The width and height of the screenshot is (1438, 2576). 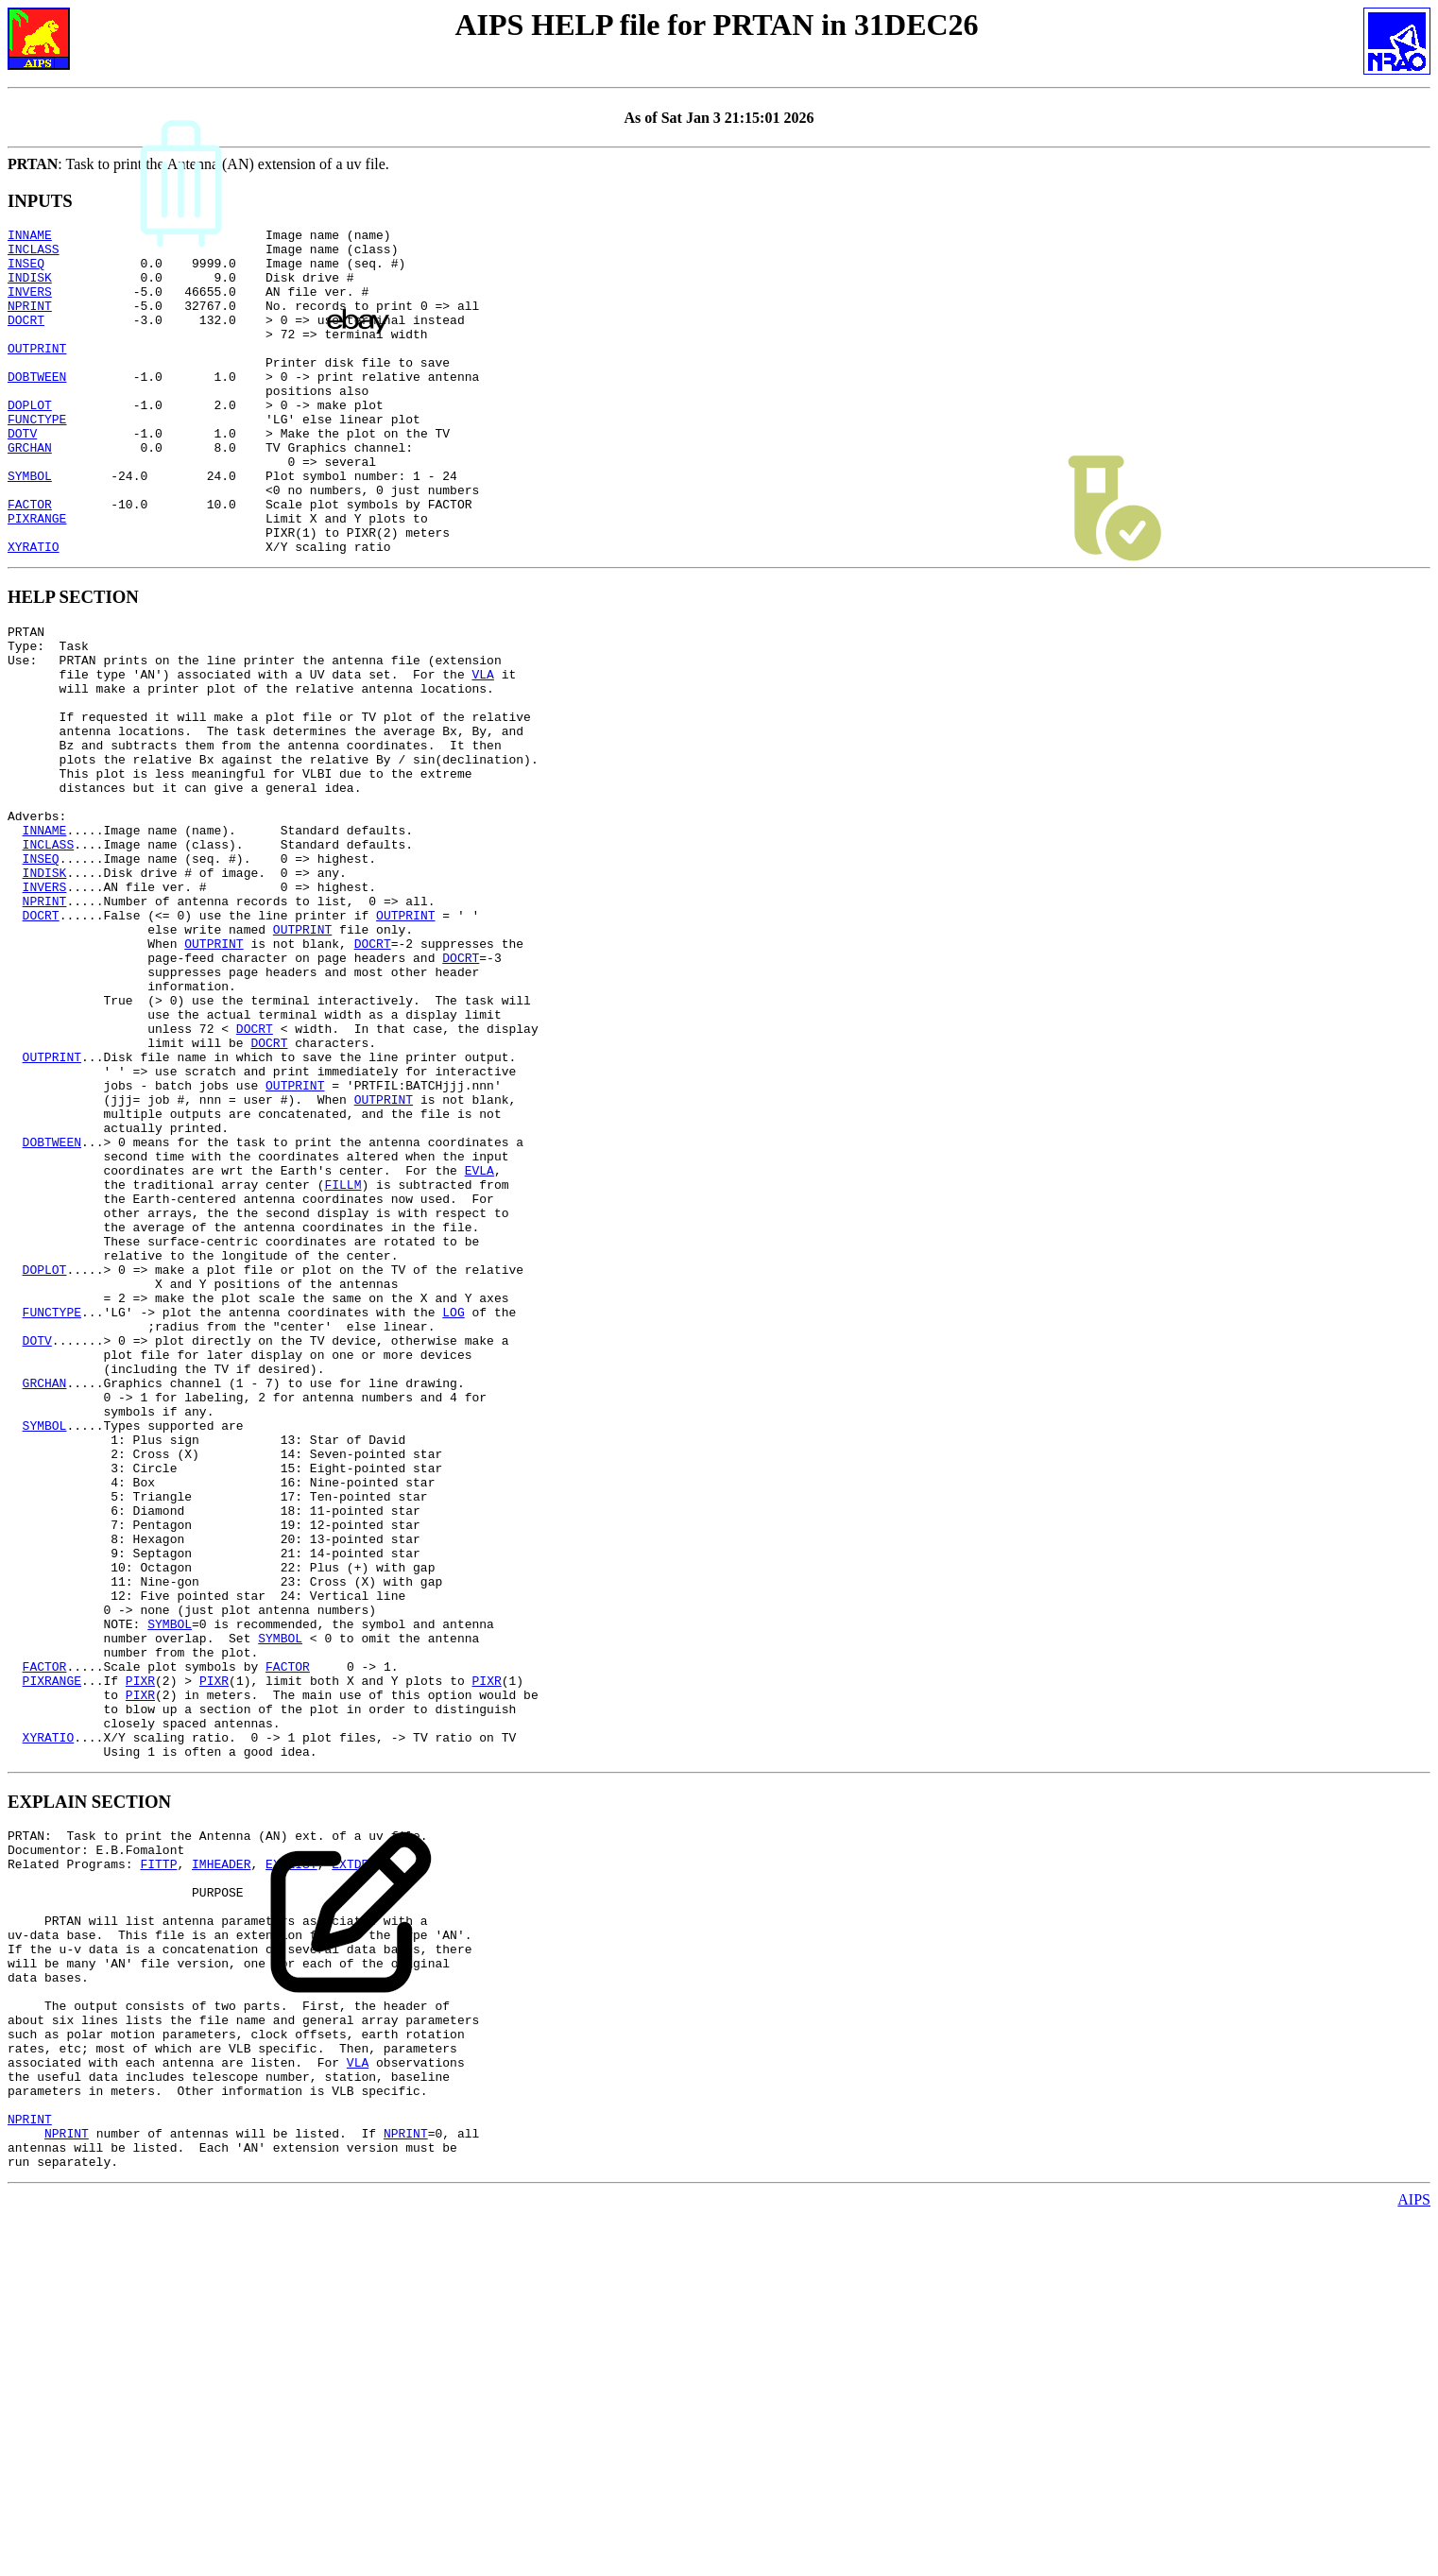 I want to click on edit this item, so click(x=351, y=1912).